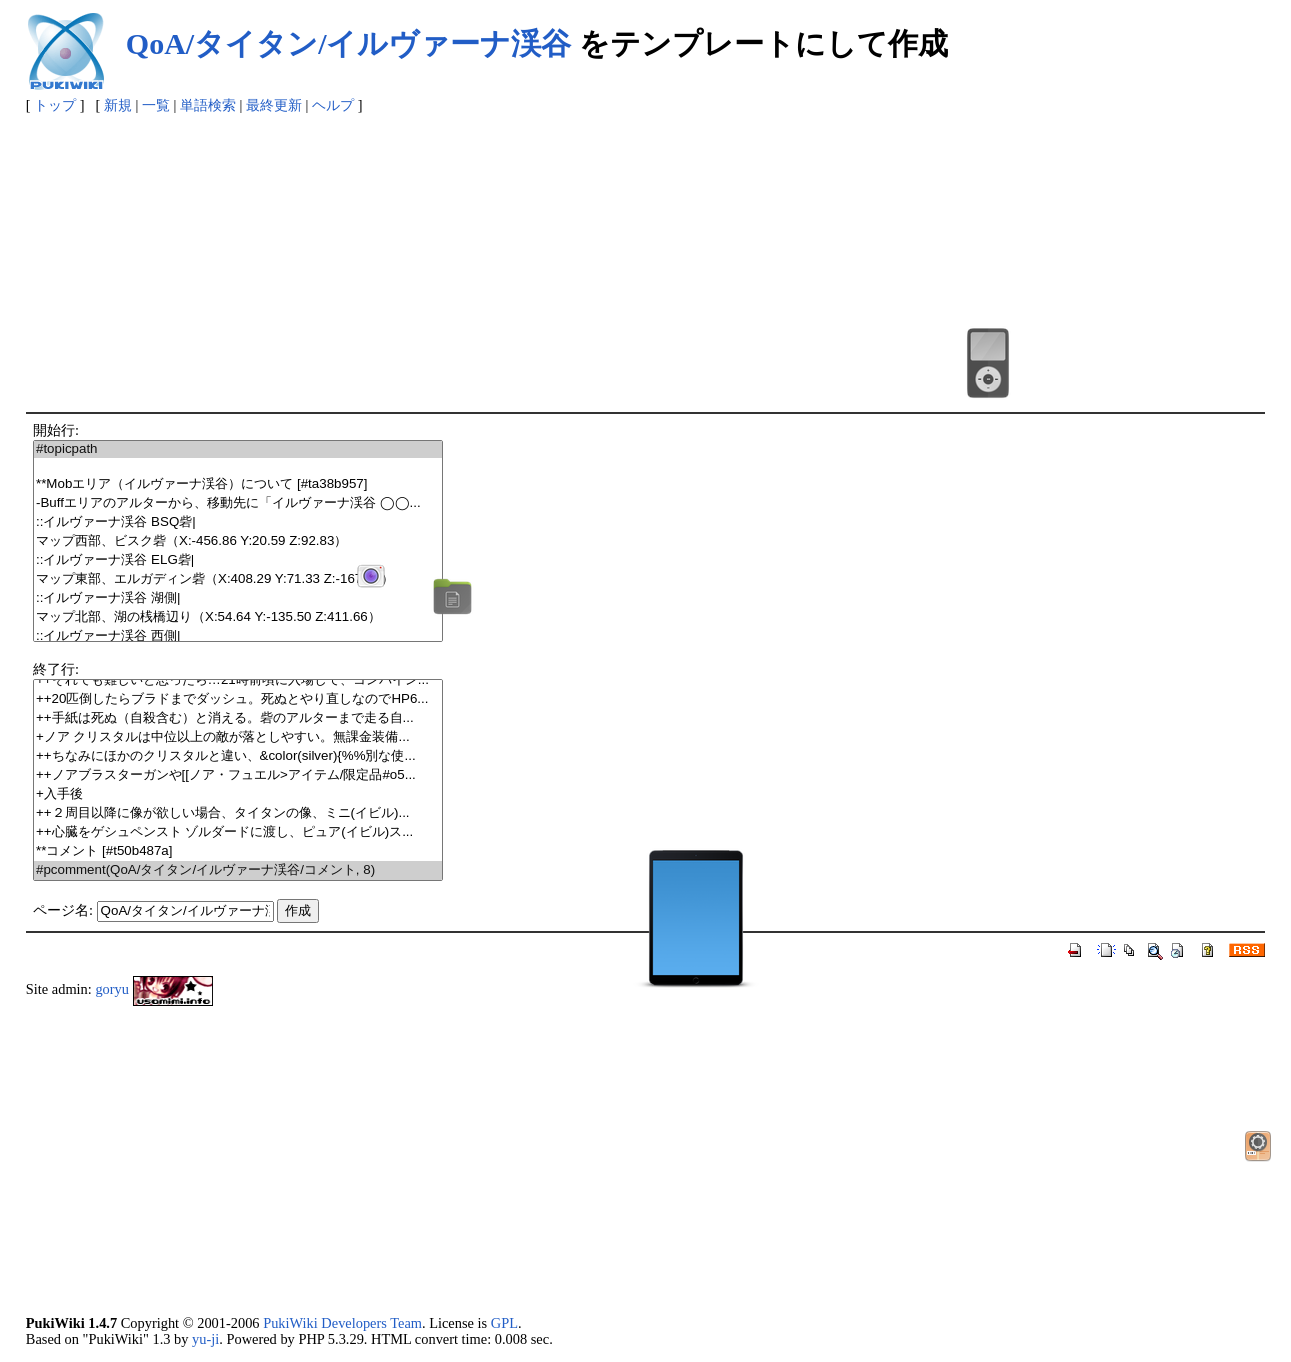 This screenshot has height=1362, width=1291. What do you see at coordinates (452, 596) in the screenshot?
I see `open your documents folder` at bounding box center [452, 596].